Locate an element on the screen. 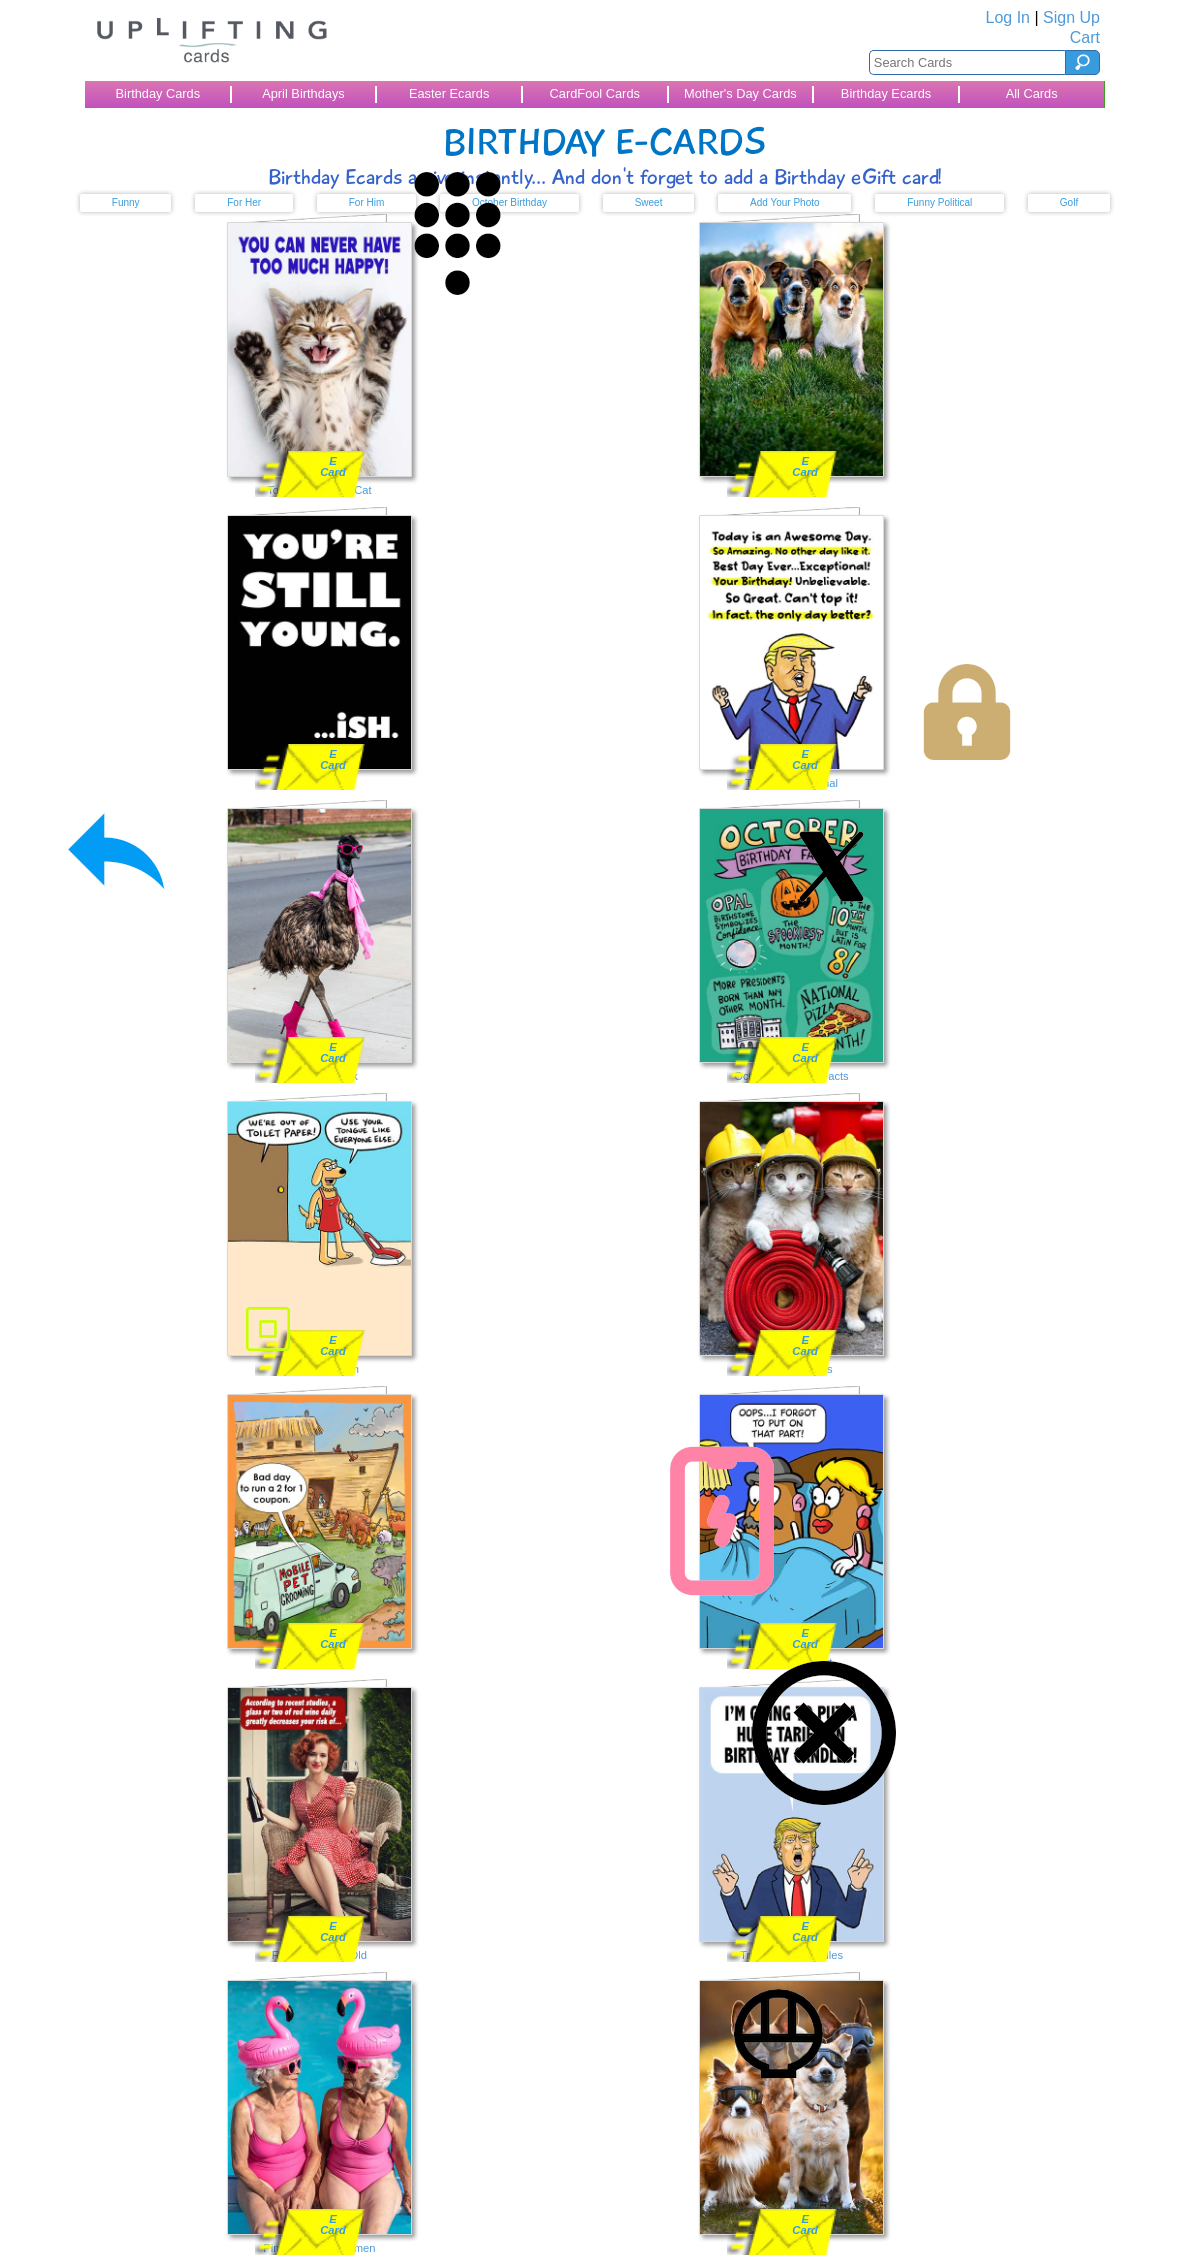 The height and width of the screenshot is (2265, 1190). square payment services logo is located at coordinates (268, 1329).